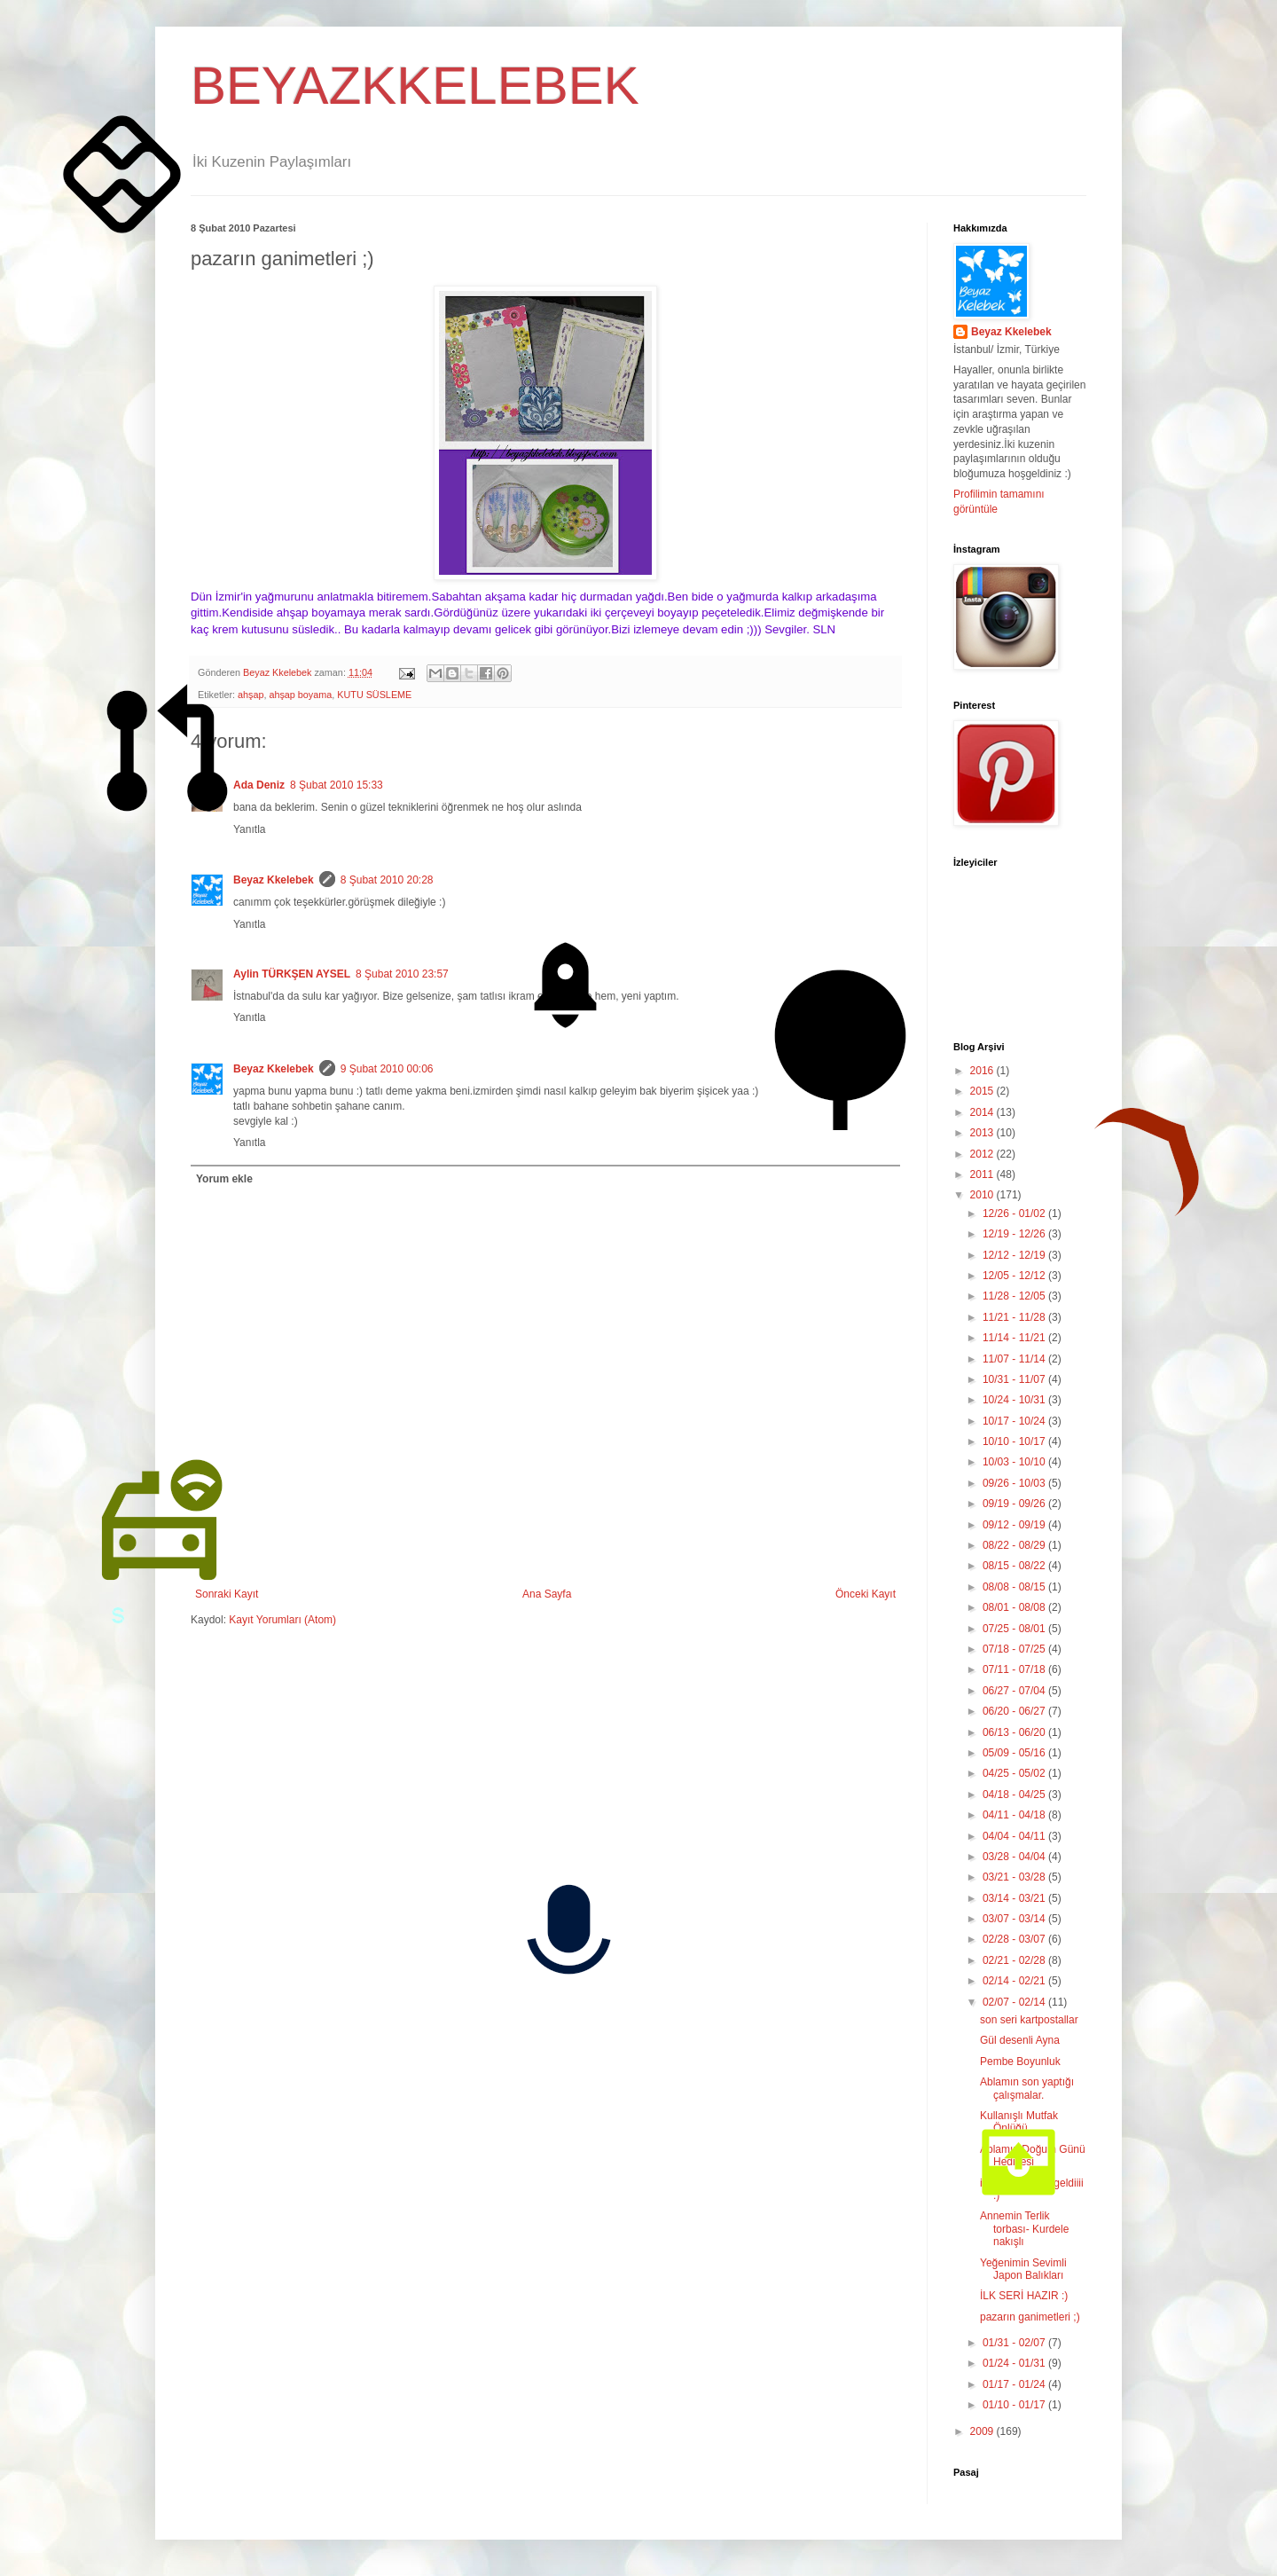 The height and width of the screenshot is (2576, 1277). I want to click on export or upload a file, so click(1018, 2162).